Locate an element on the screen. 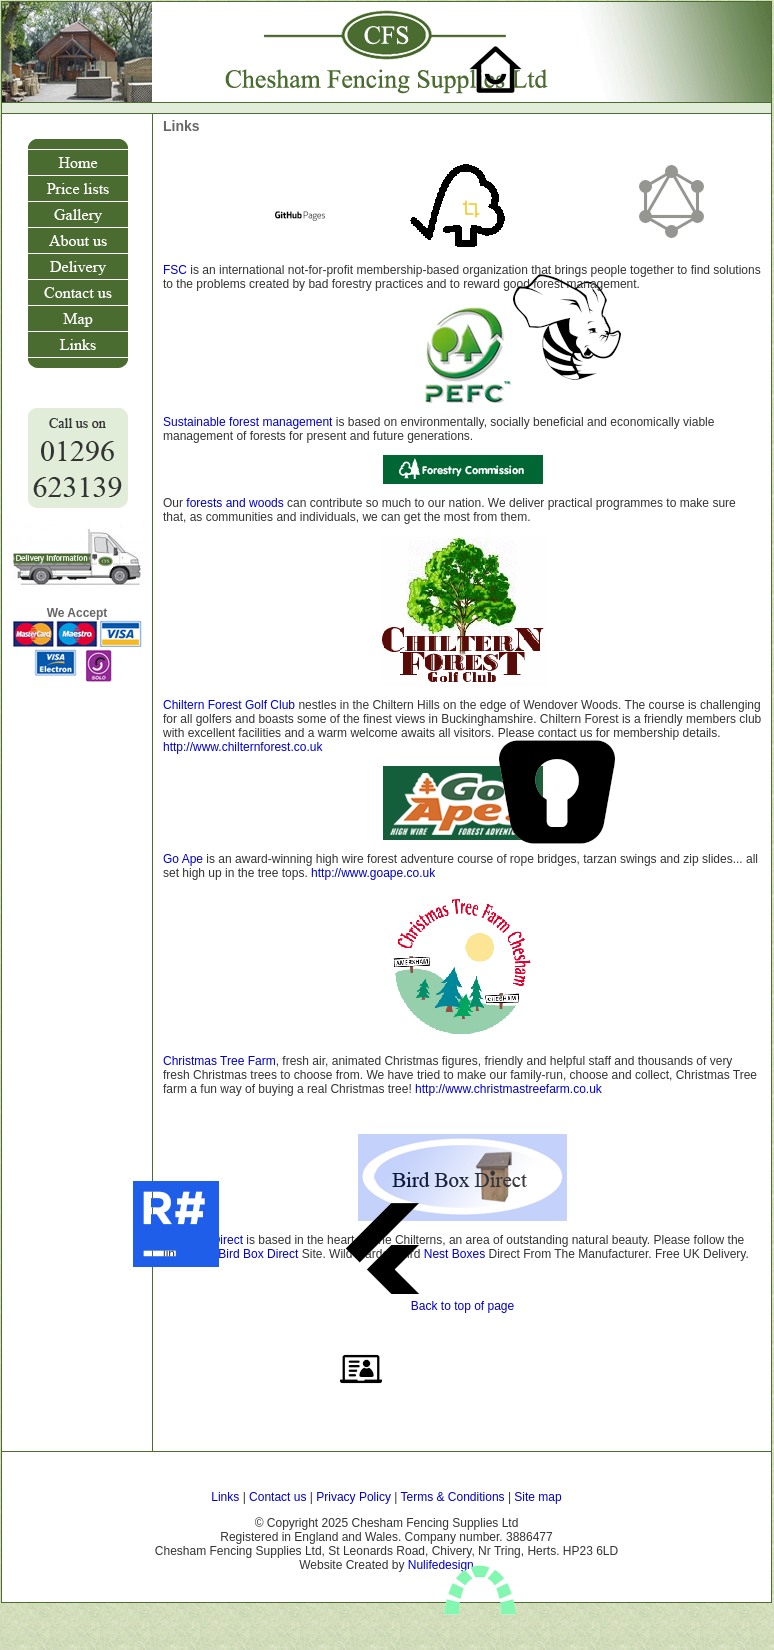 The height and width of the screenshot is (1650, 774). flutter framework logo is located at coordinates (382, 1248).